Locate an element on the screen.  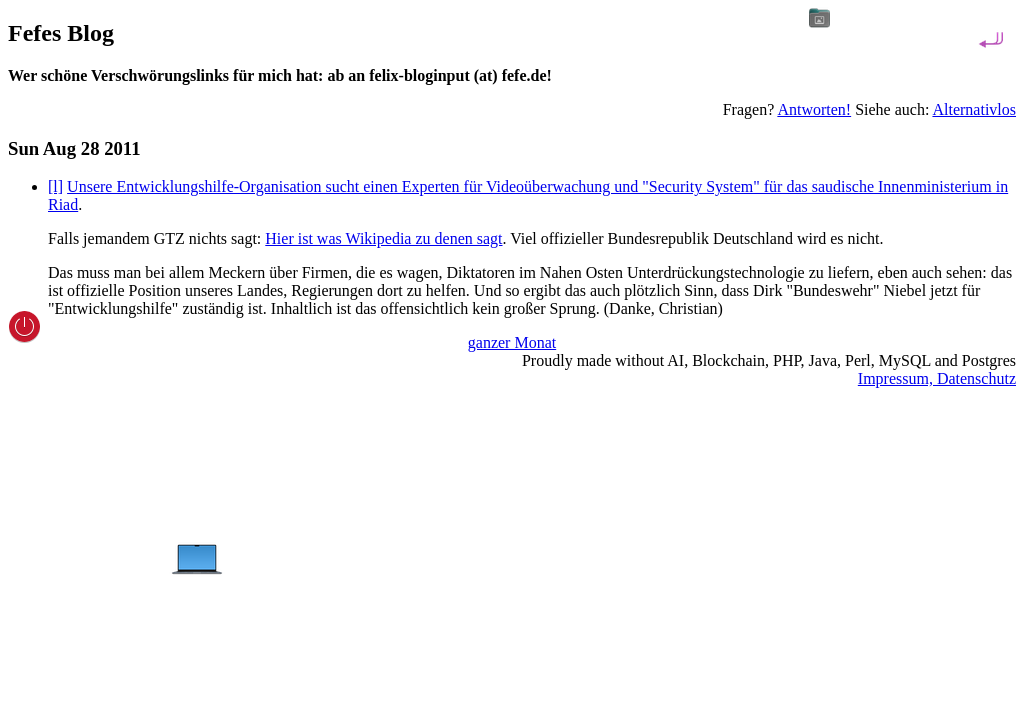
indicates this macbook air in system settings is located at coordinates (197, 555).